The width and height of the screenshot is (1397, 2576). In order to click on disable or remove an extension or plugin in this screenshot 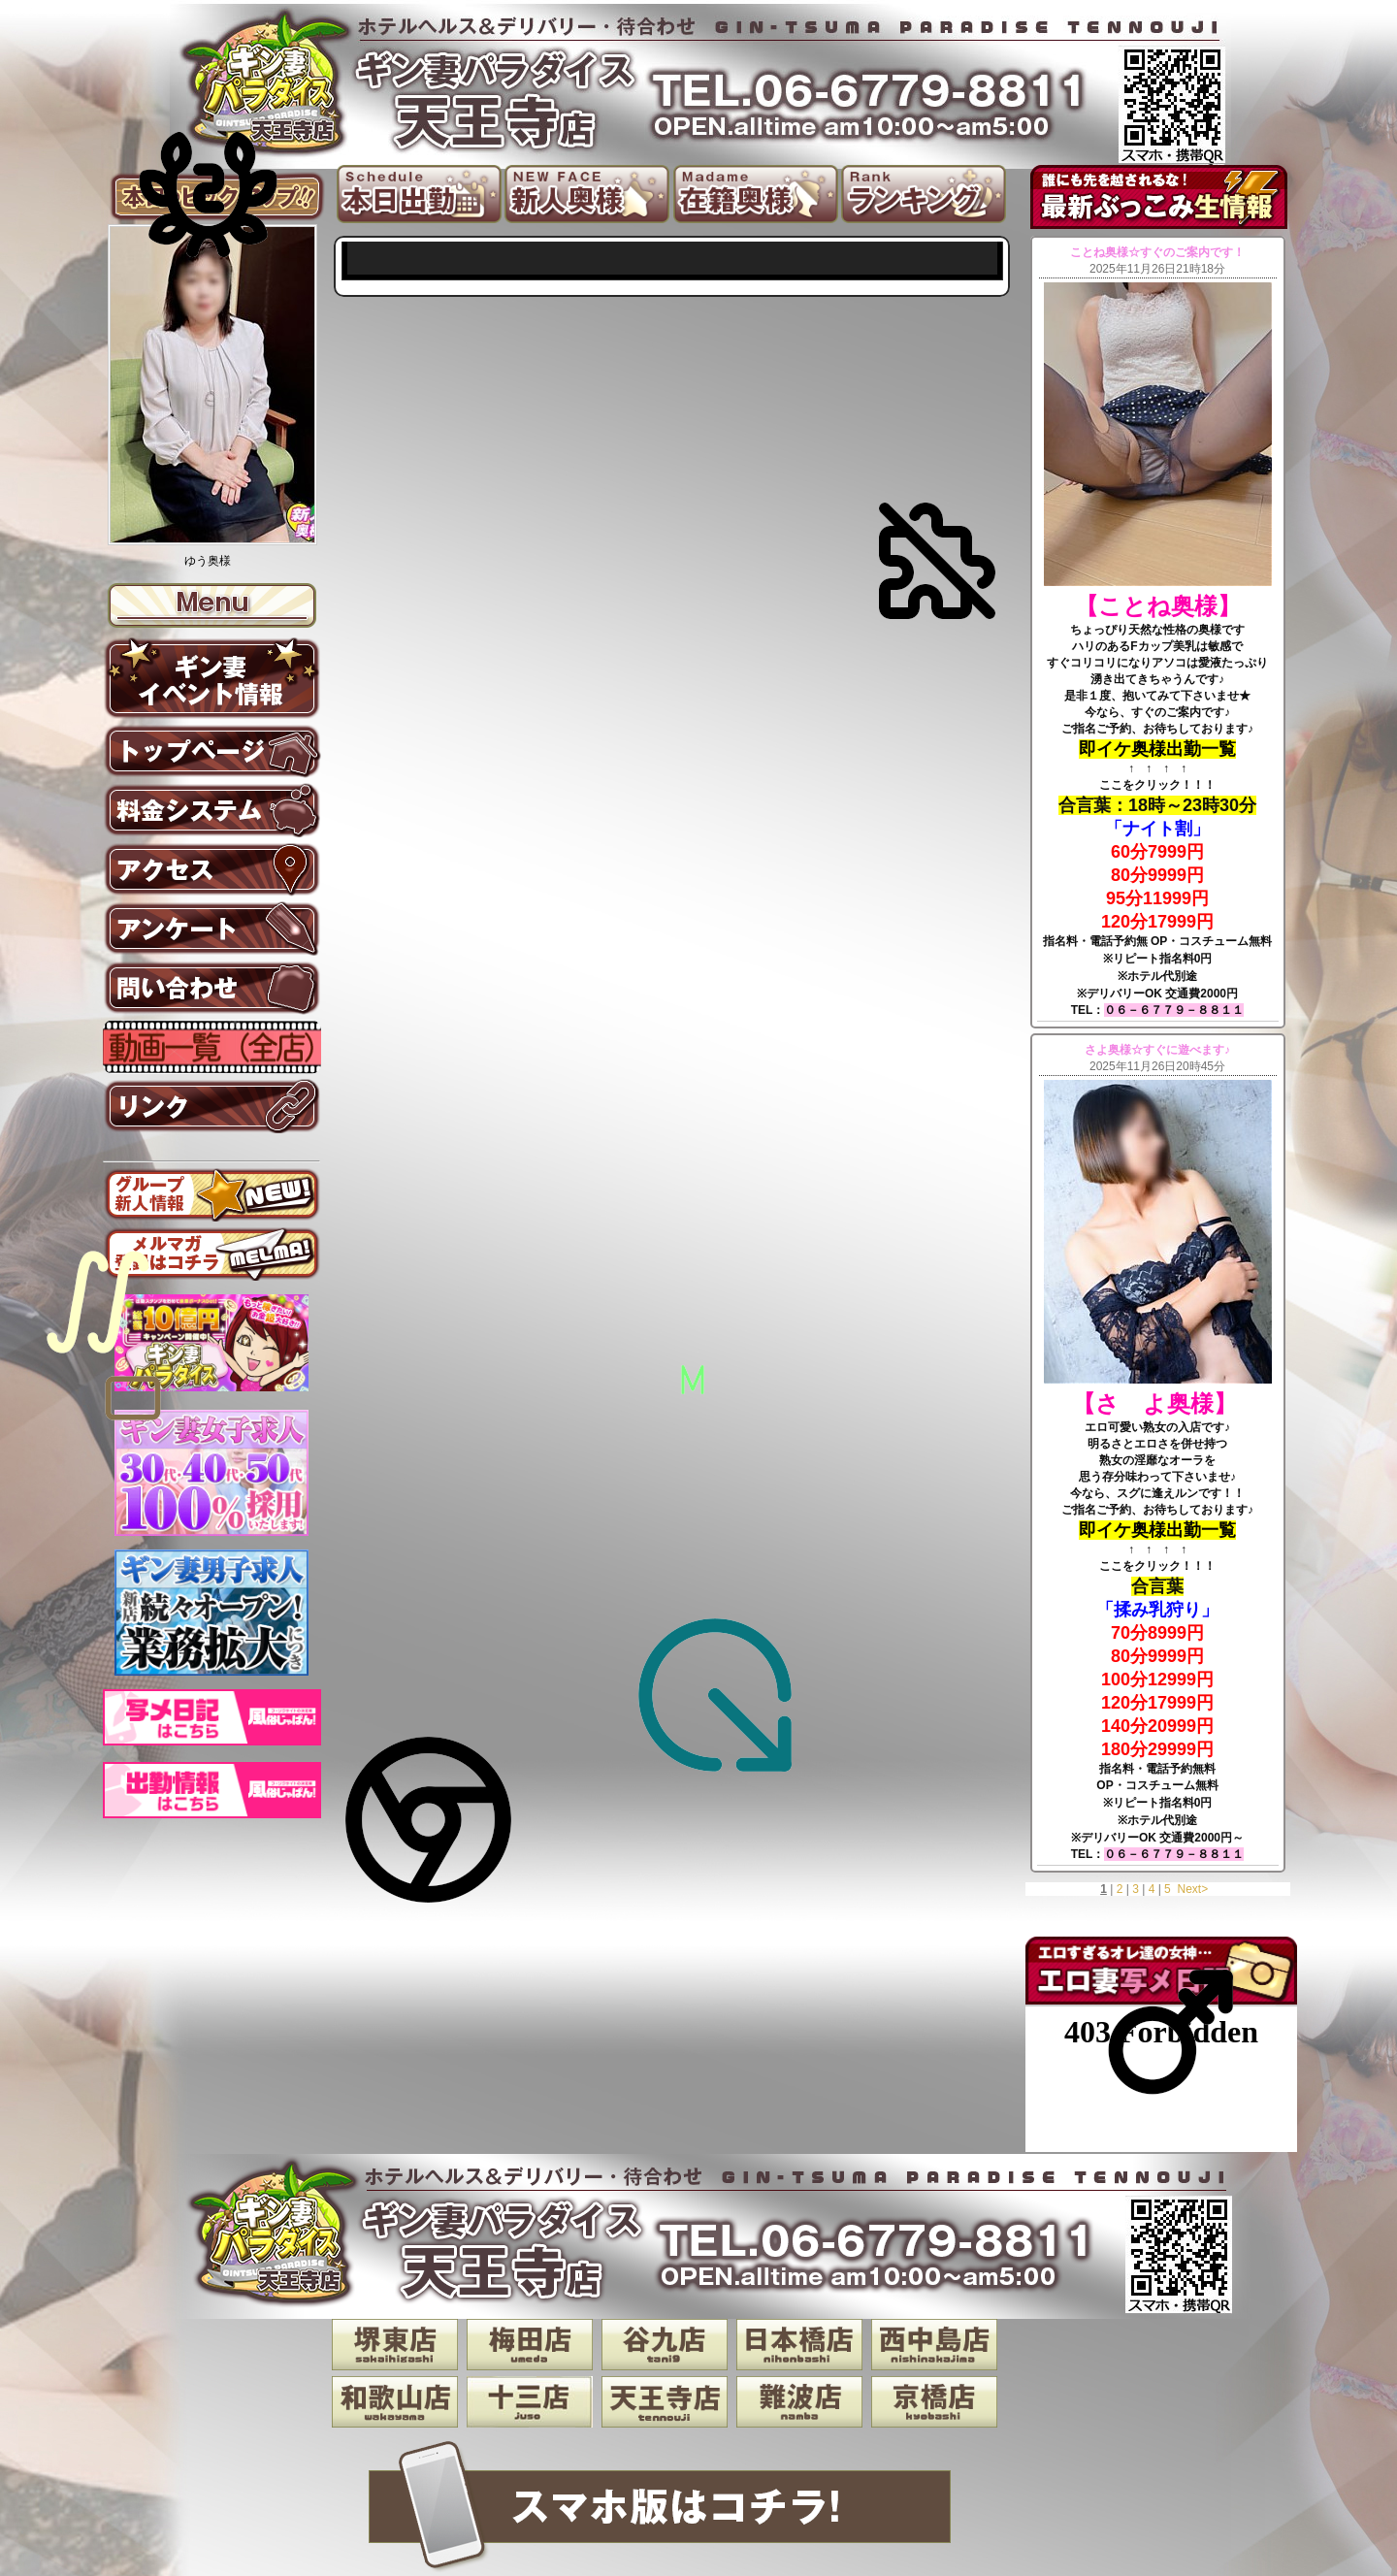, I will do `click(937, 561)`.